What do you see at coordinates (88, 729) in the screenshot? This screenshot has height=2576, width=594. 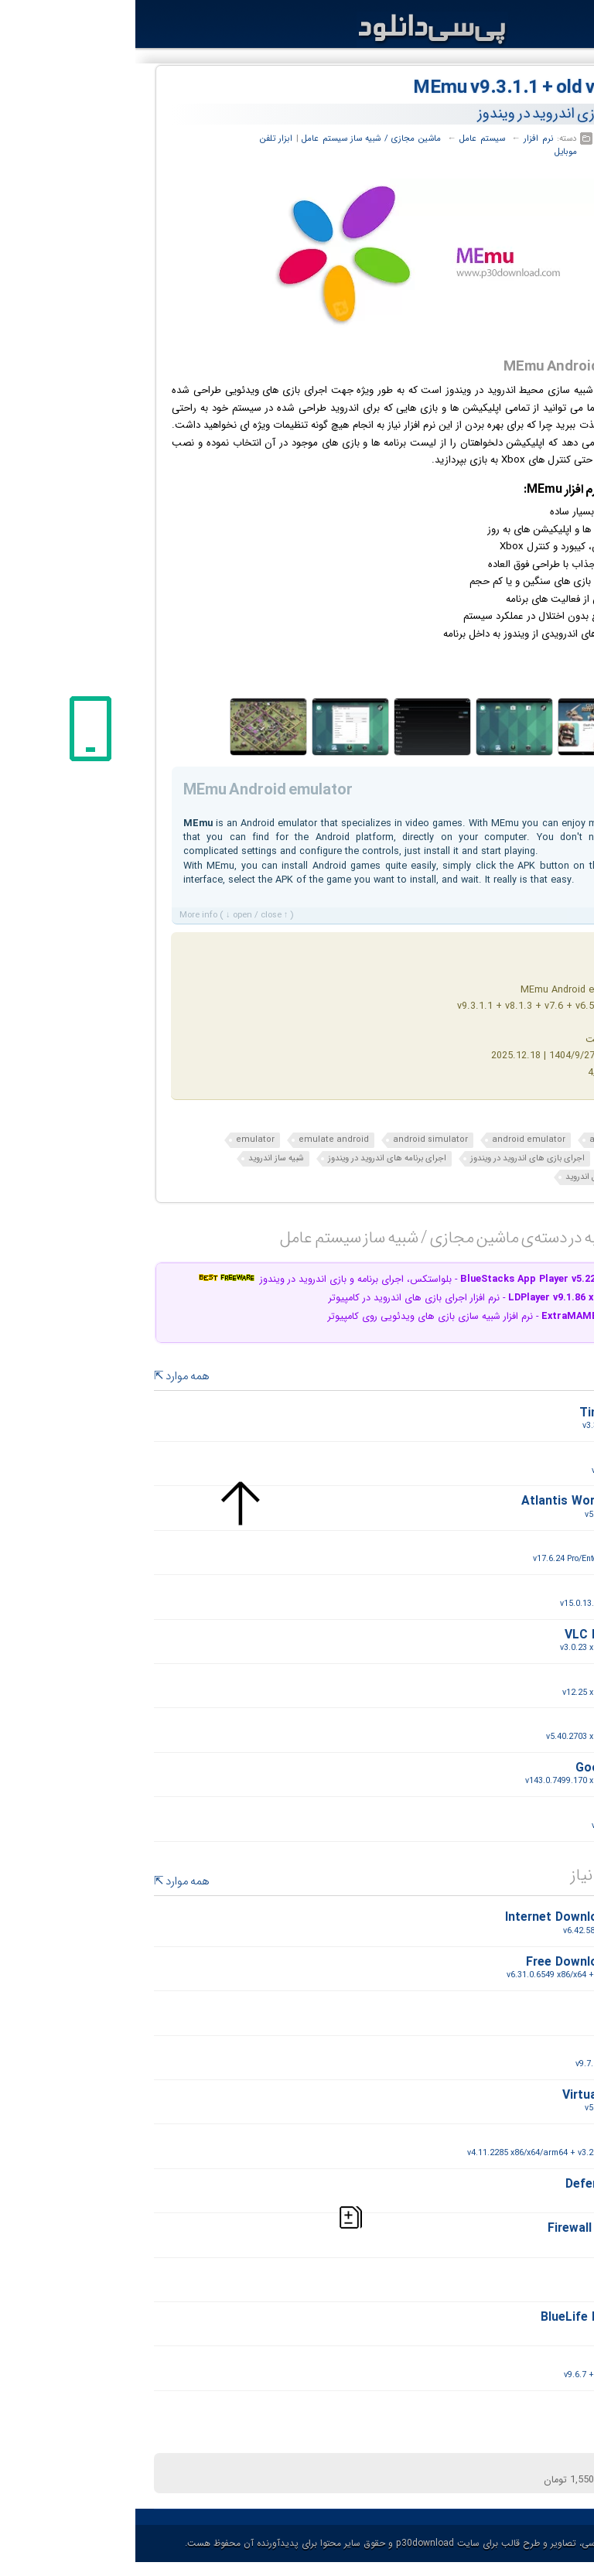 I see `indicates mobile device or smartphone` at bounding box center [88, 729].